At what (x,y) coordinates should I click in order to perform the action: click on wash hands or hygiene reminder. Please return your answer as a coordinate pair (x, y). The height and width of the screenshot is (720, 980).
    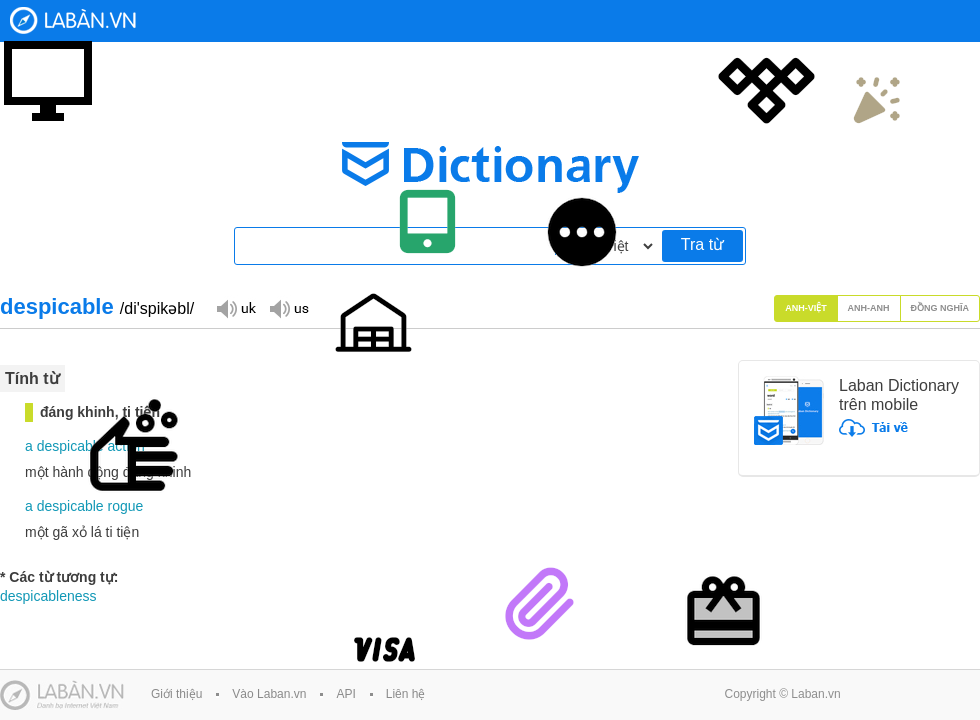
    Looking at the image, I should click on (136, 445).